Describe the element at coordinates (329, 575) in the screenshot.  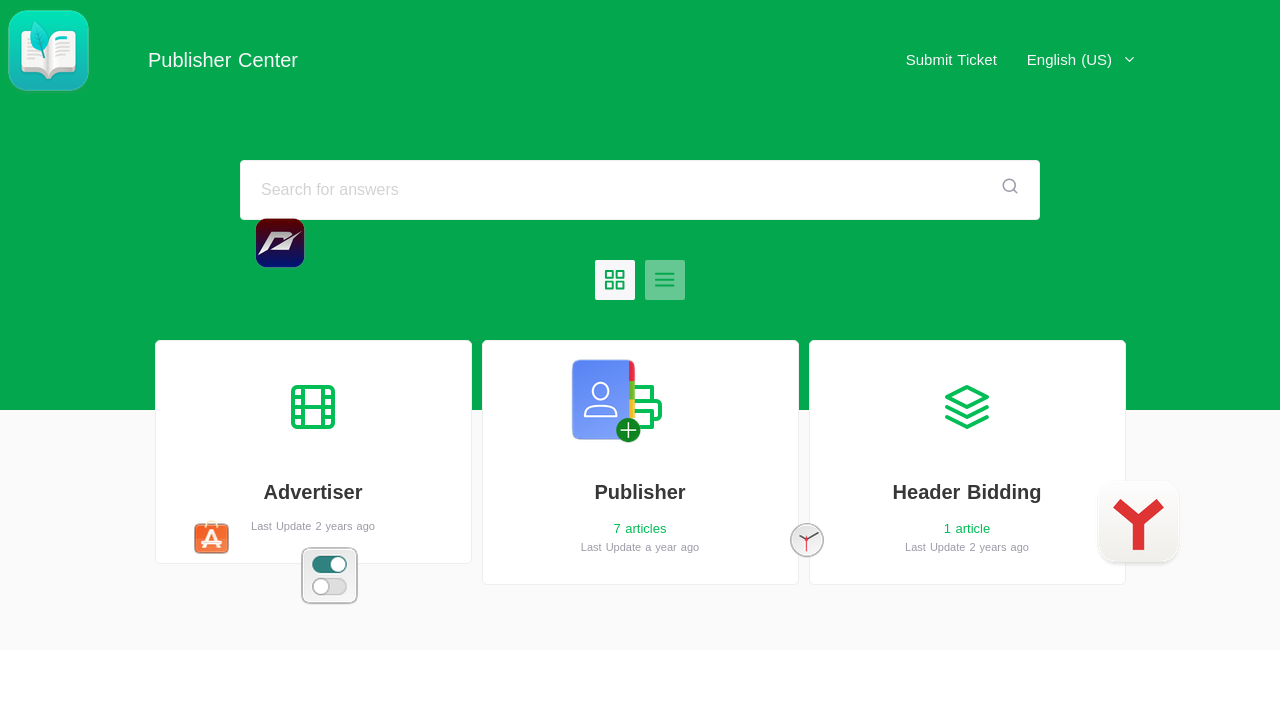
I see `open desktop preferences or settings` at that location.